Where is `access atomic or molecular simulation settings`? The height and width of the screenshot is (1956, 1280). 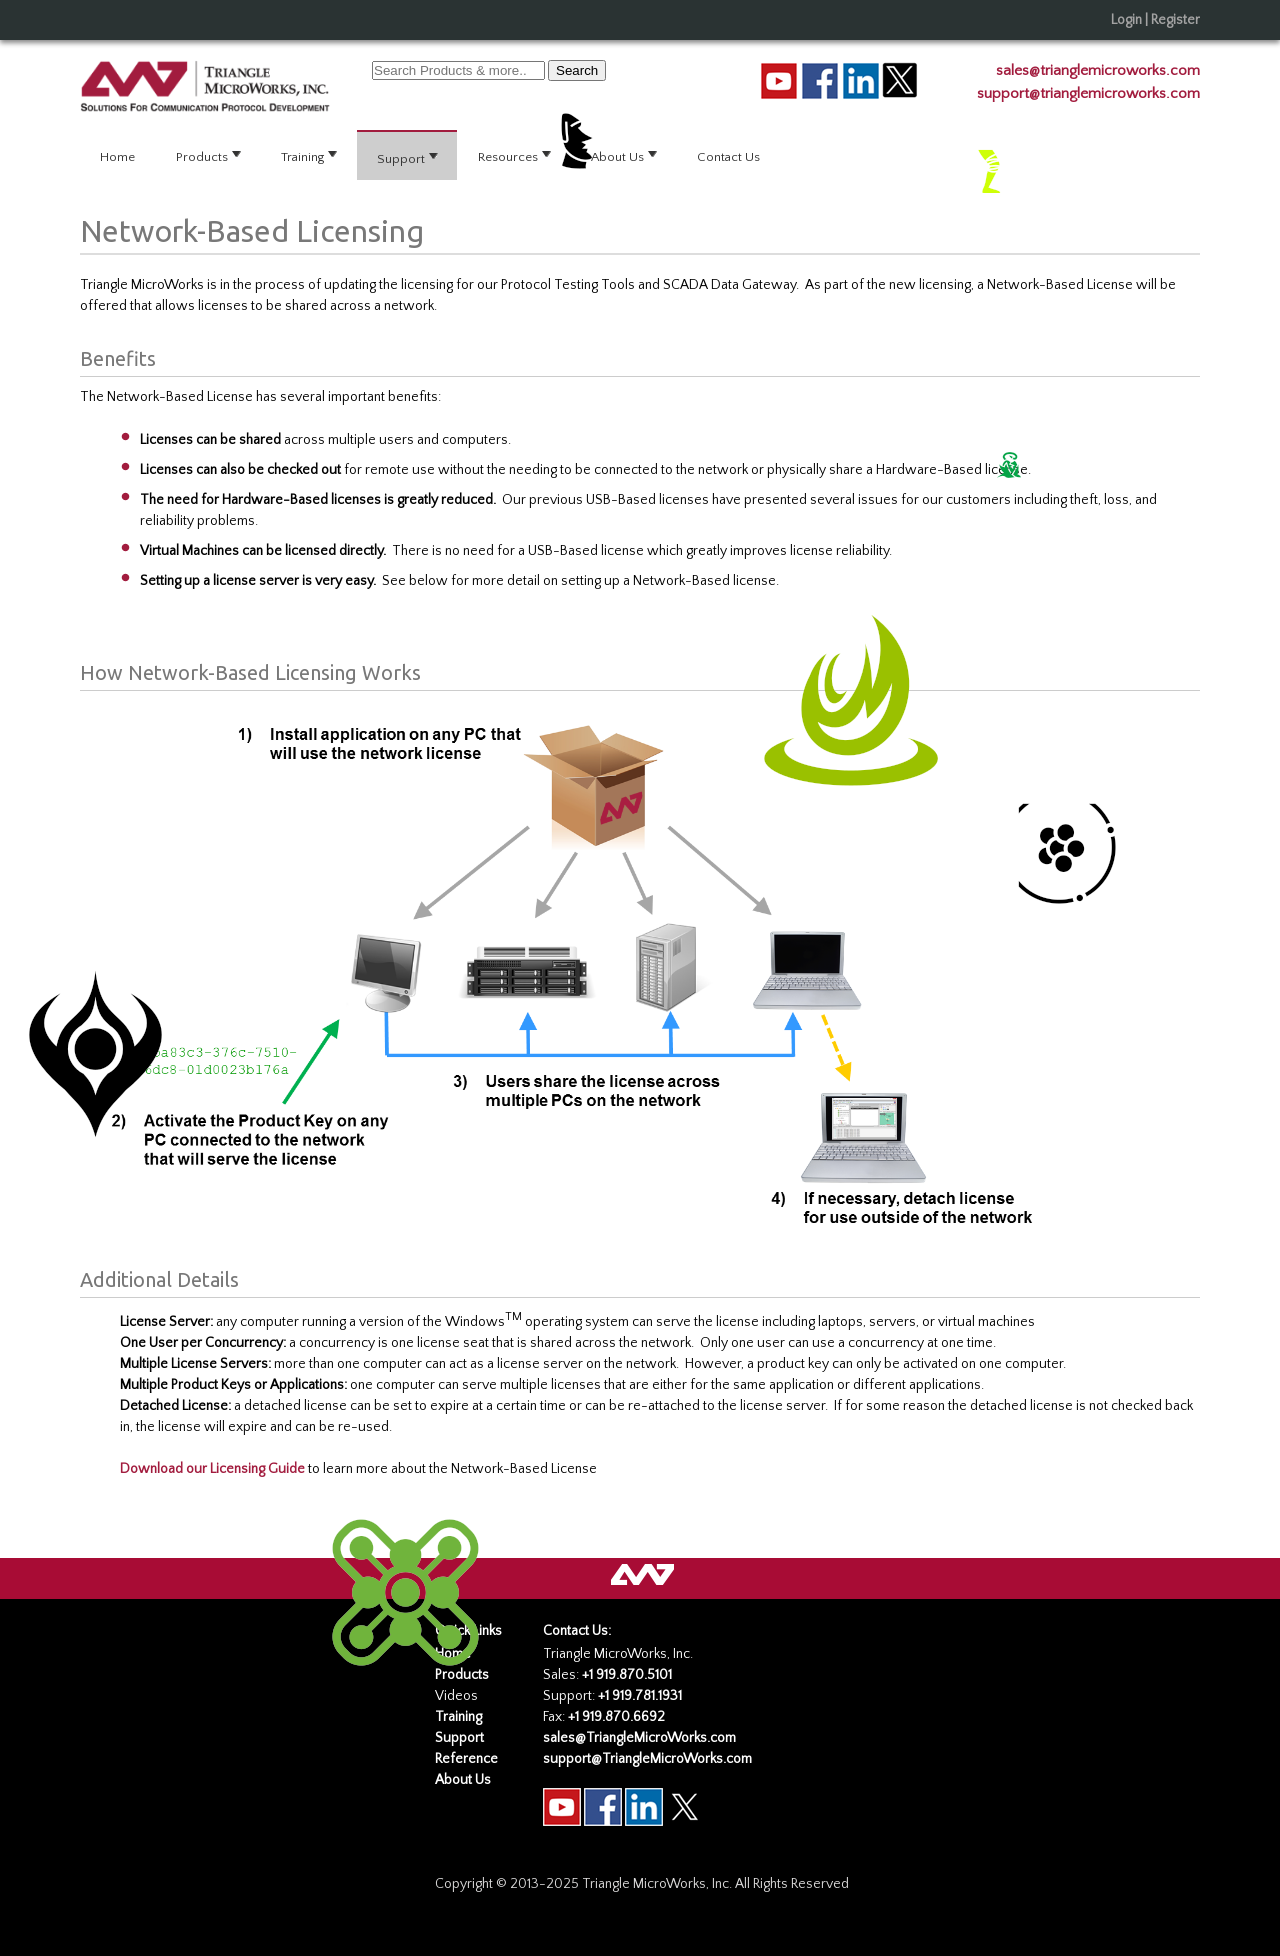 access atomic or molecular simulation settings is located at coordinates (1069, 854).